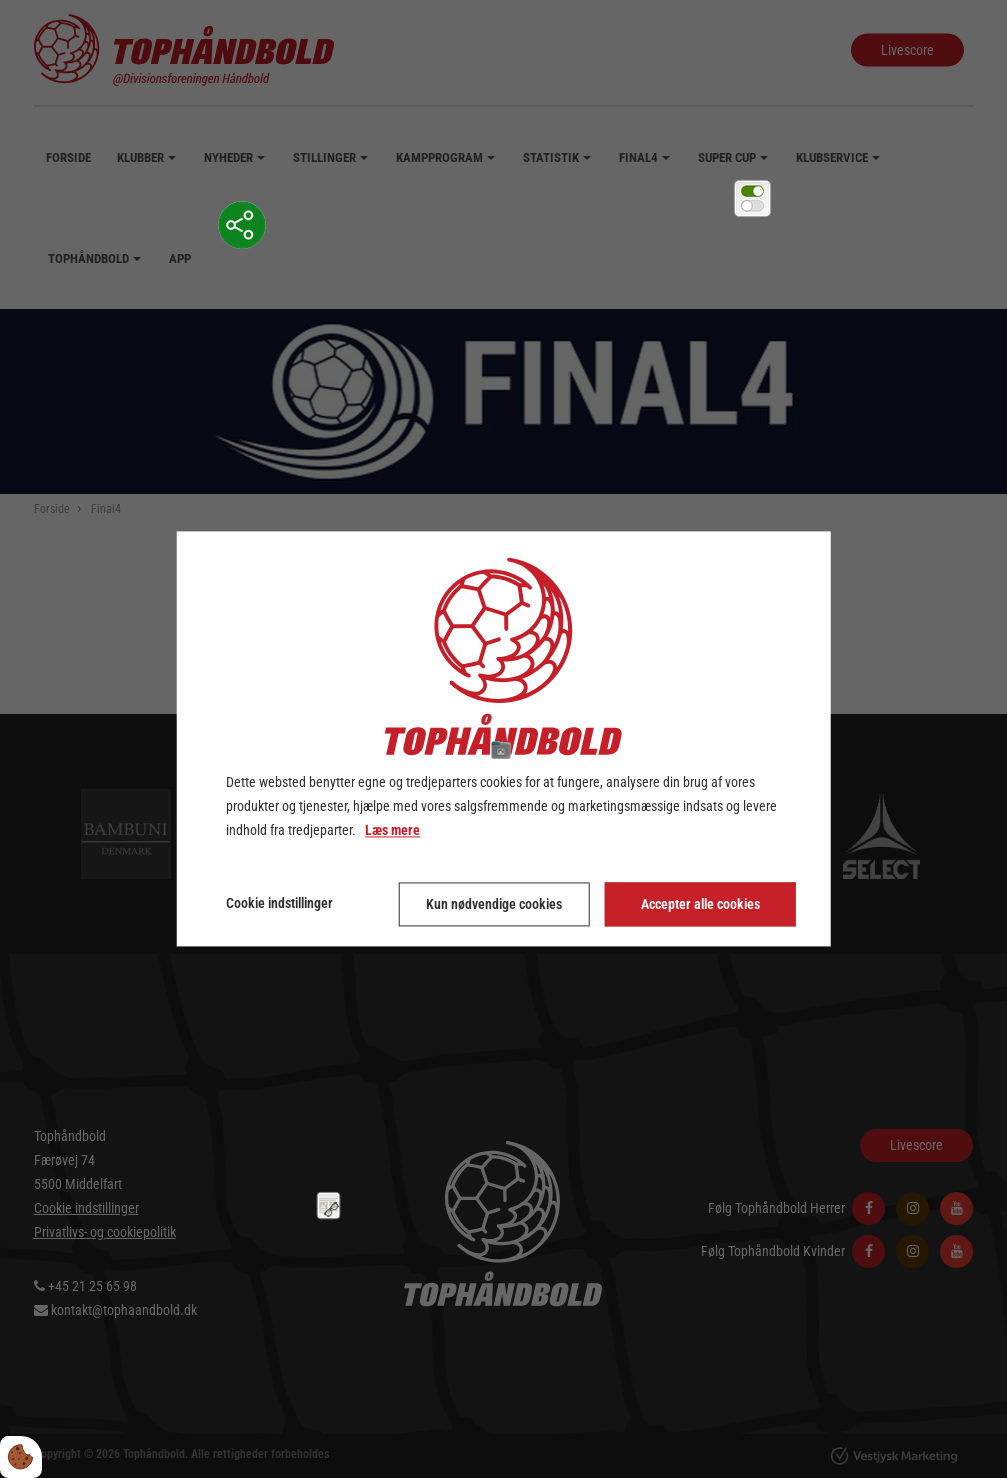  Describe the element at coordinates (752, 198) in the screenshot. I see `open system settings or preferences` at that location.